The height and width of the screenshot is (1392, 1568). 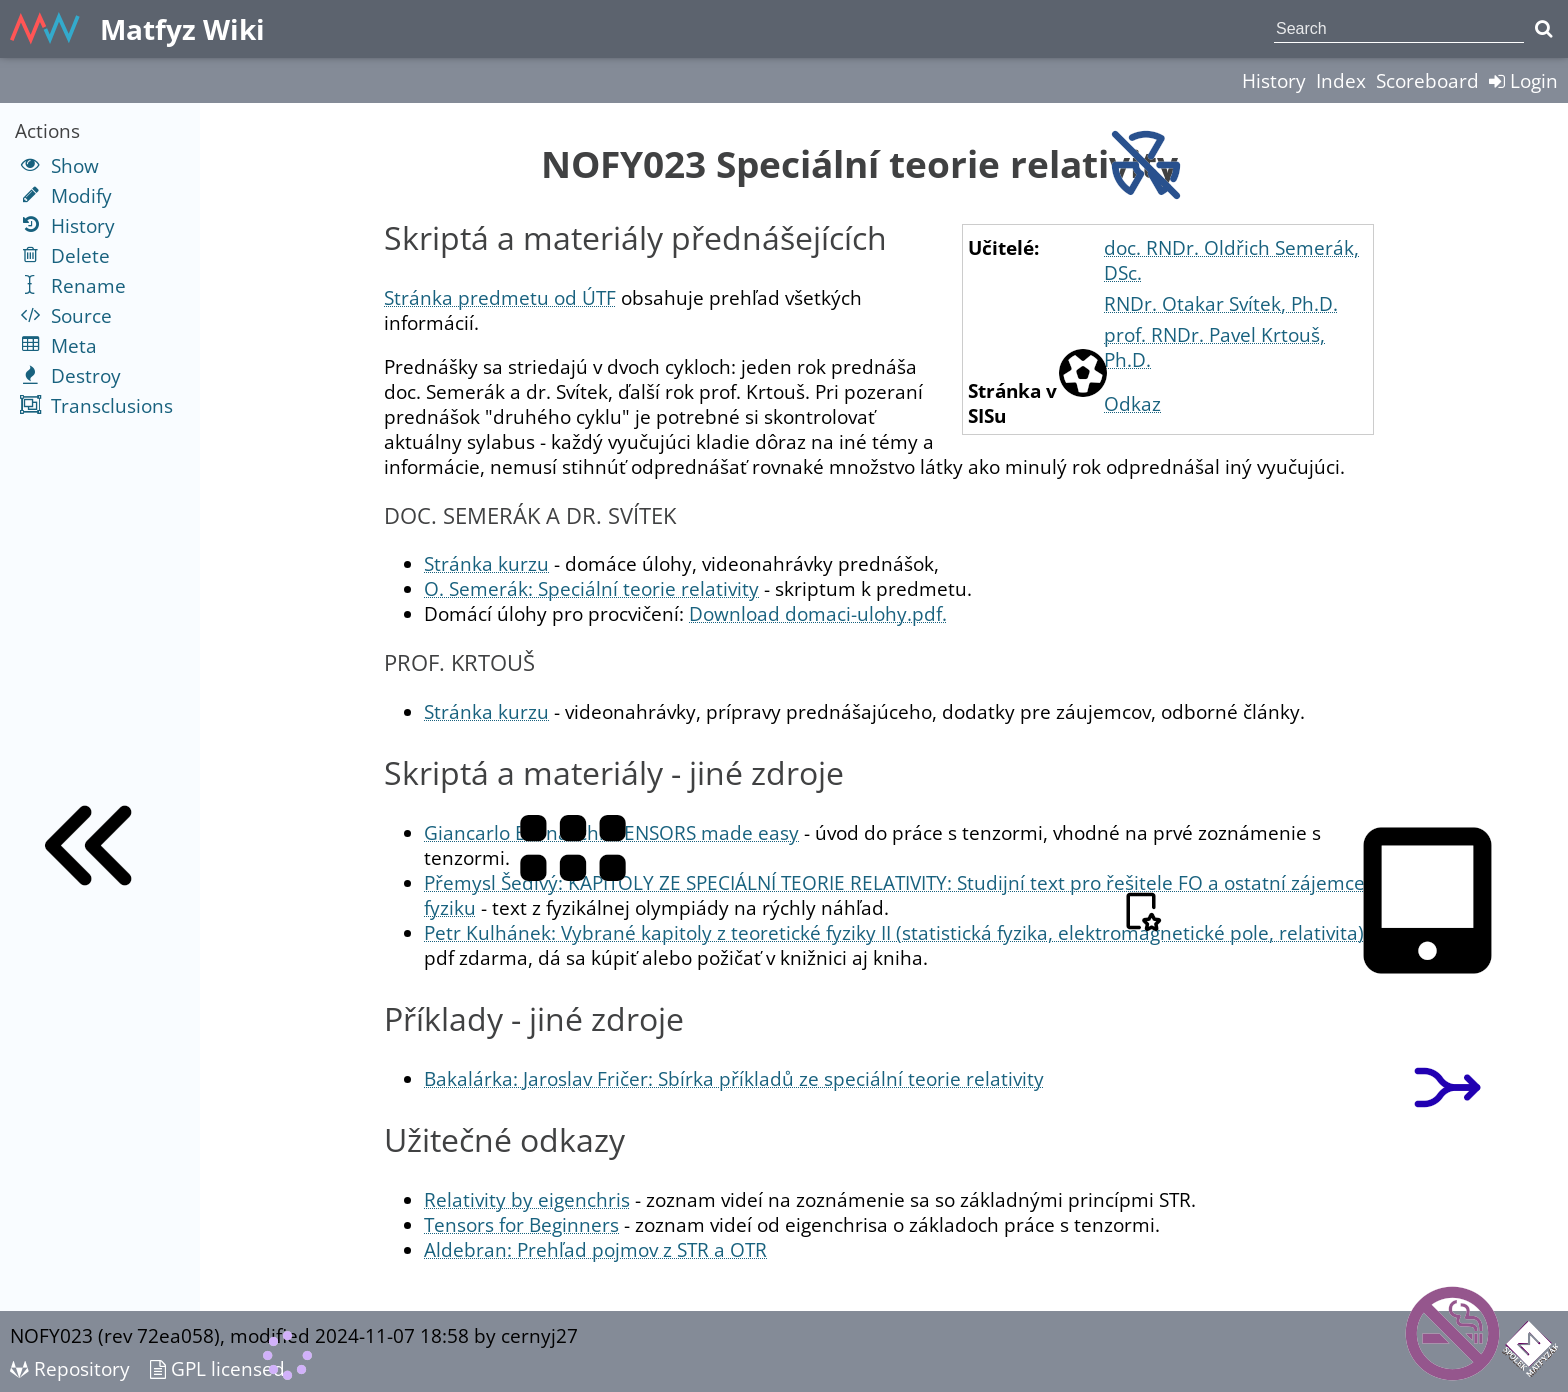 What do you see at coordinates (573, 848) in the screenshot?
I see `drag to reorder or rearrange items` at bounding box center [573, 848].